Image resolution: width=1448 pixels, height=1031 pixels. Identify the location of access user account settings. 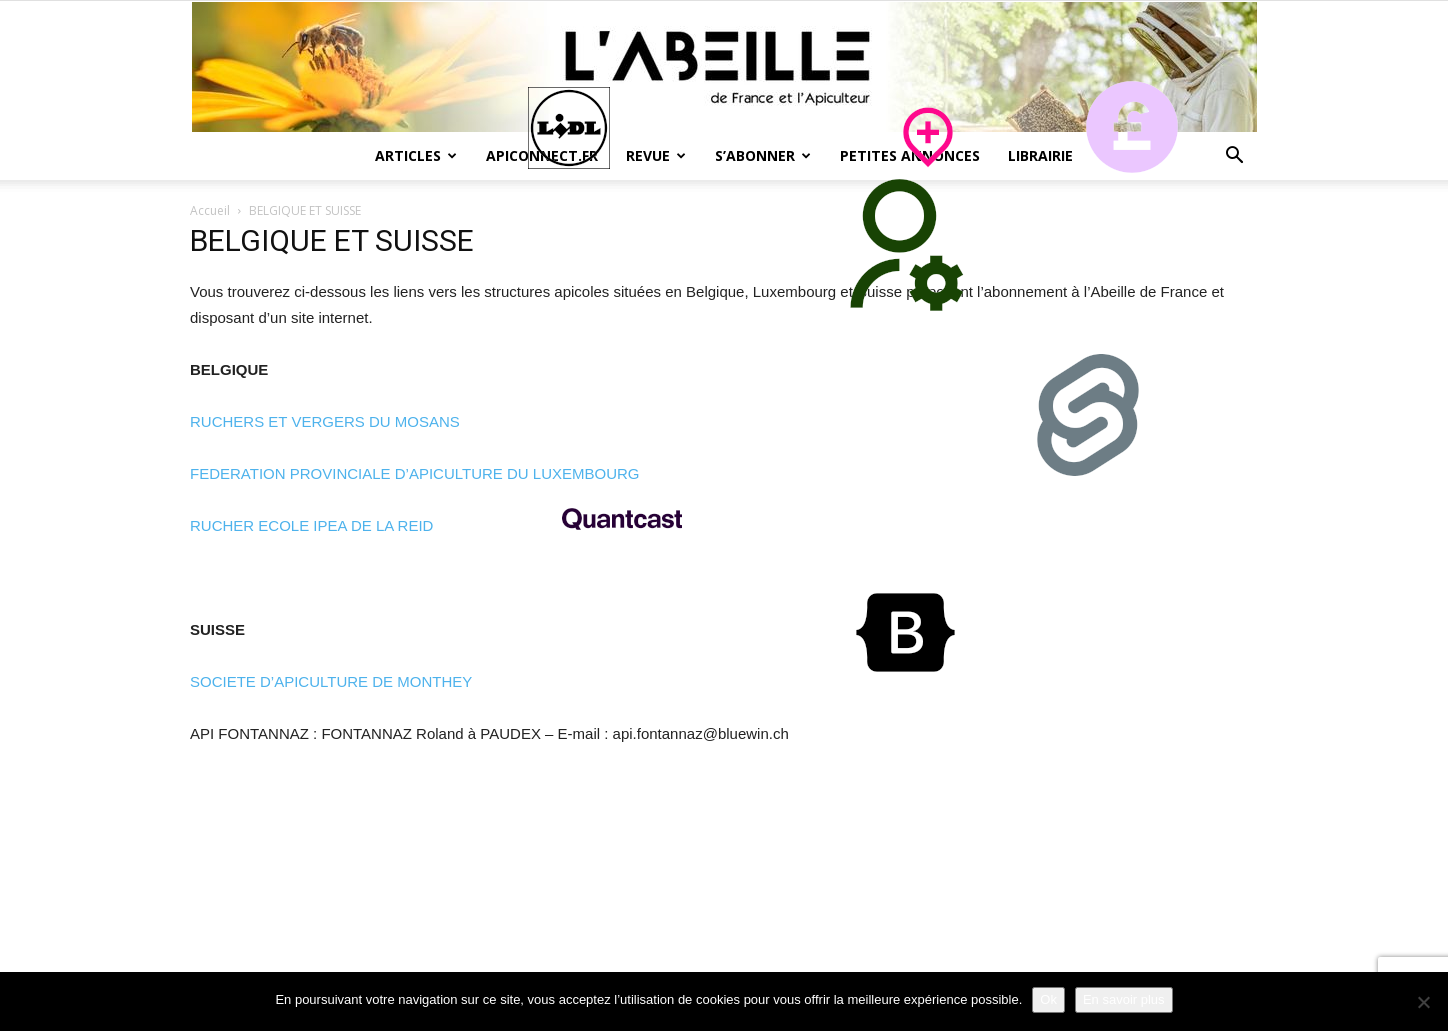
(899, 246).